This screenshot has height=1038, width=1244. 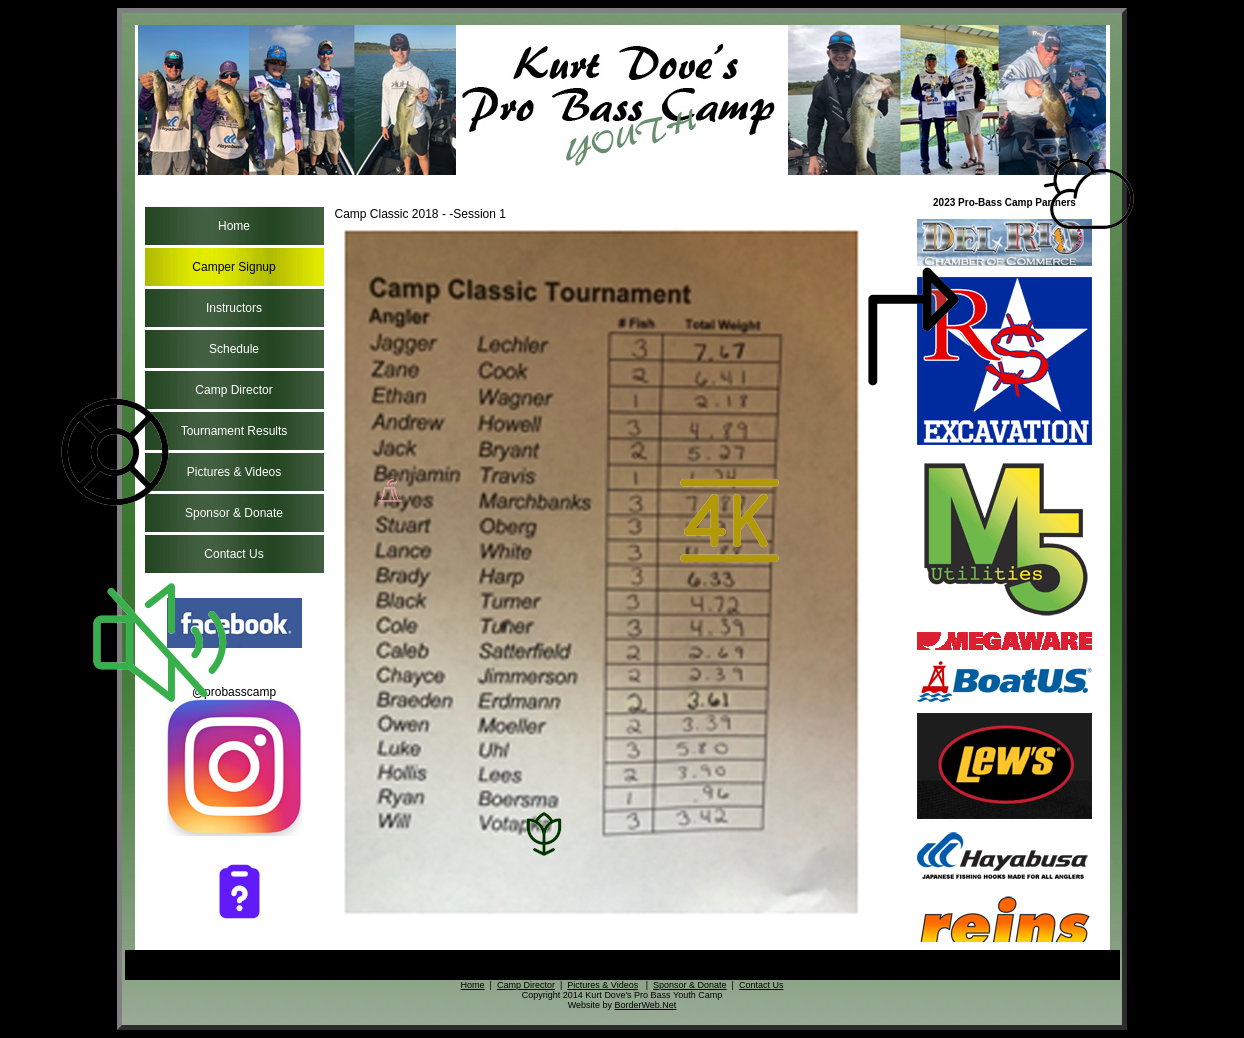 What do you see at coordinates (115, 452) in the screenshot?
I see `access help or support` at bounding box center [115, 452].